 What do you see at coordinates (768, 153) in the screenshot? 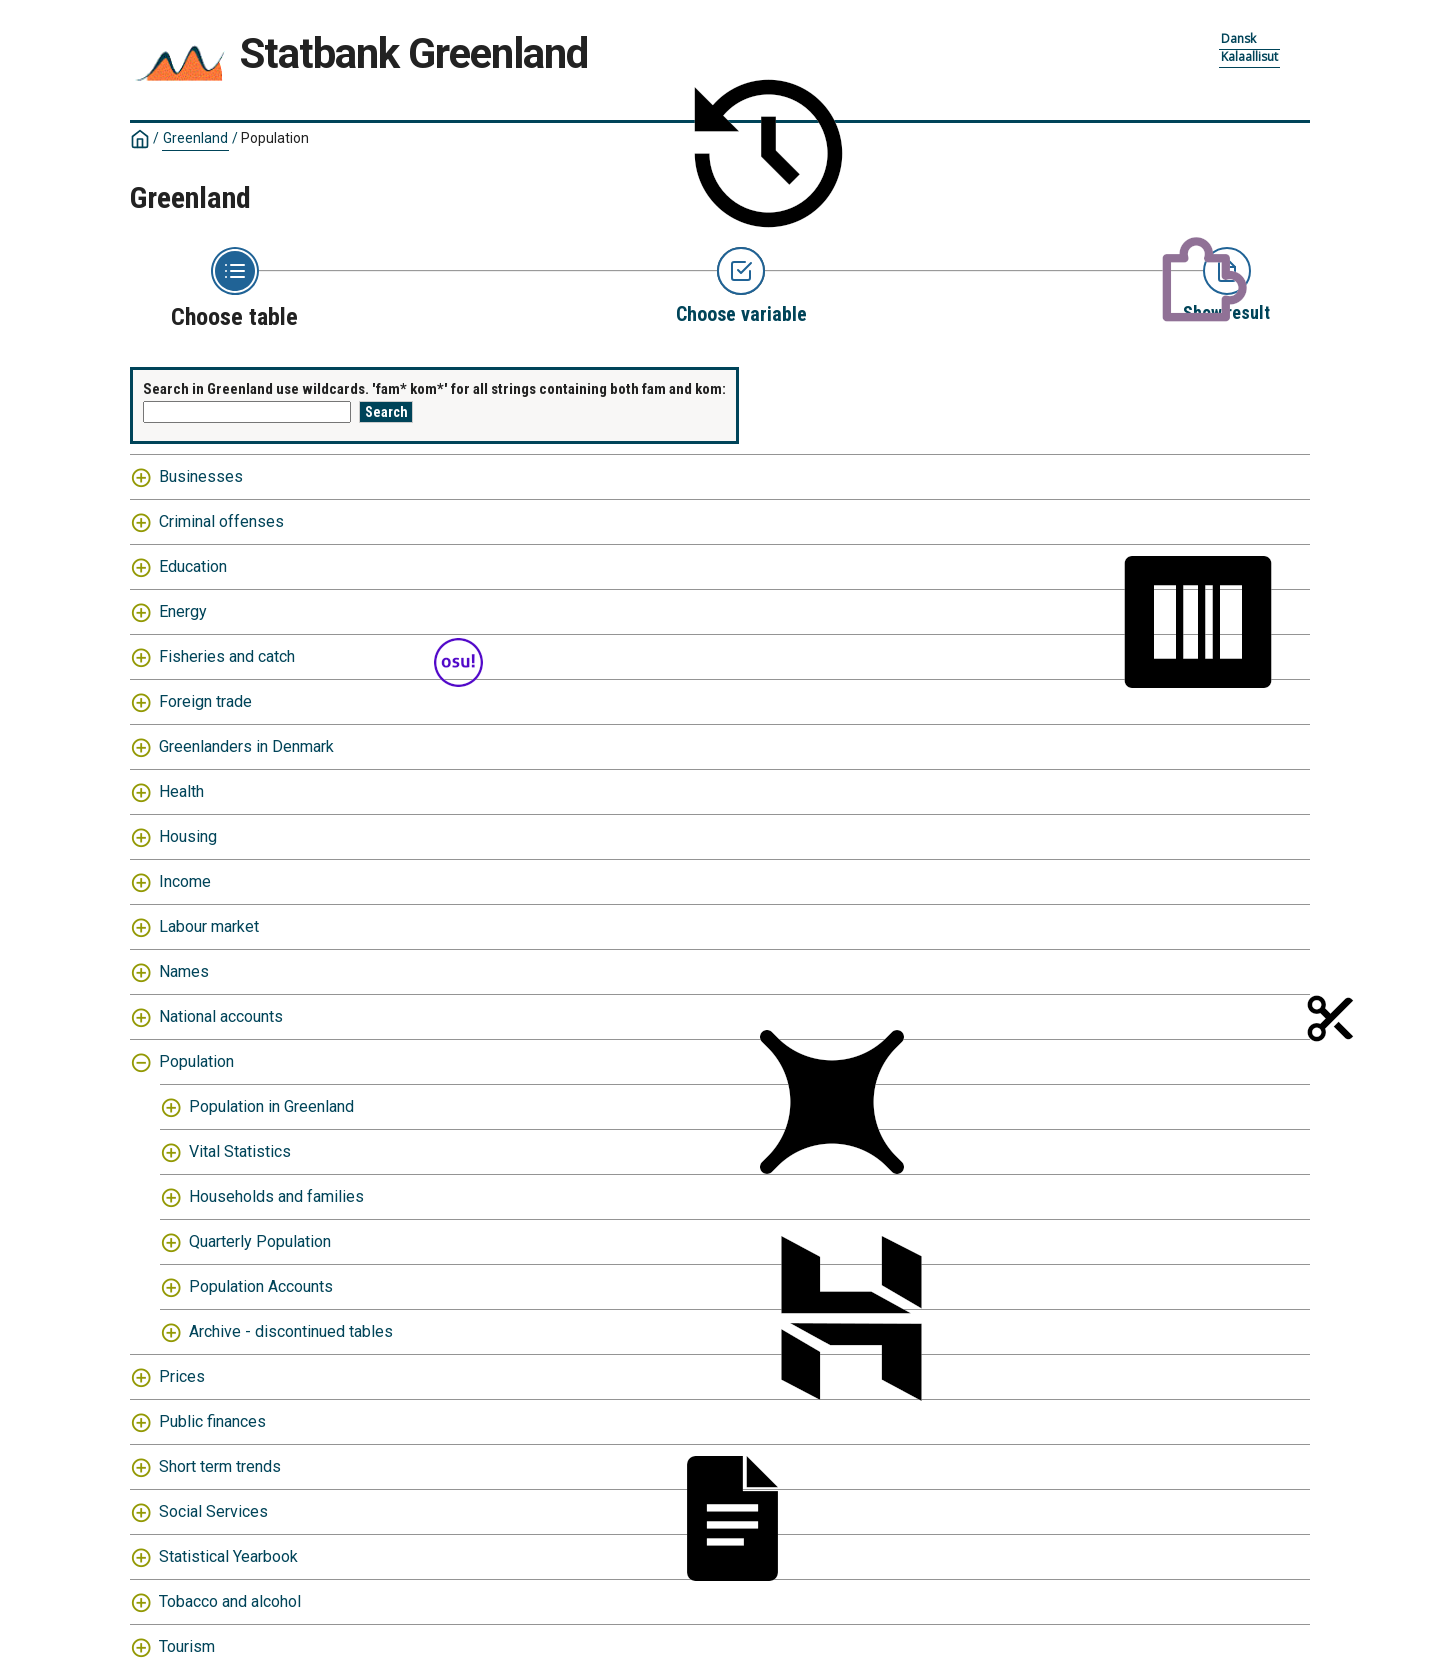
I see `view recent activity or history` at bounding box center [768, 153].